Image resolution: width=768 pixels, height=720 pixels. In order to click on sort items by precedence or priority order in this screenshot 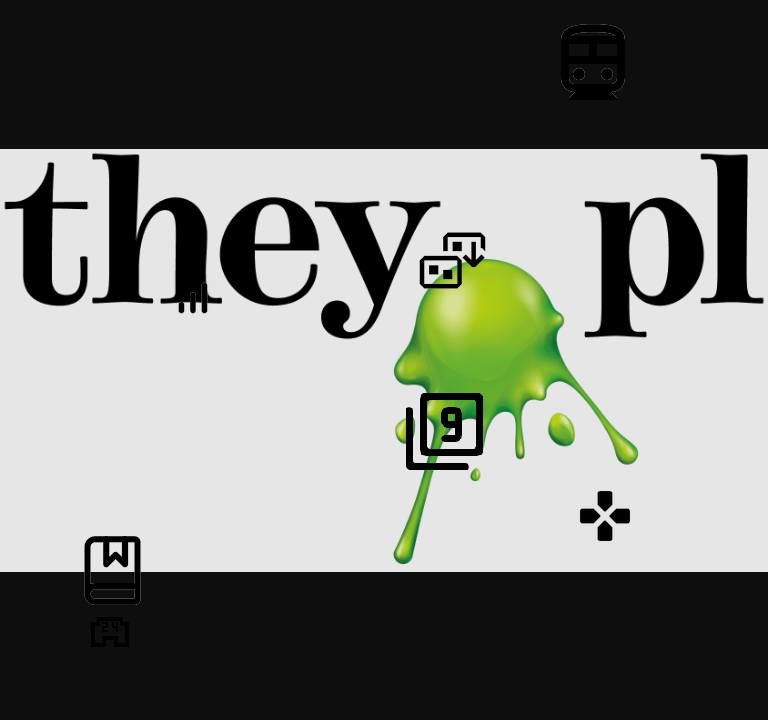, I will do `click(452, 260)`.